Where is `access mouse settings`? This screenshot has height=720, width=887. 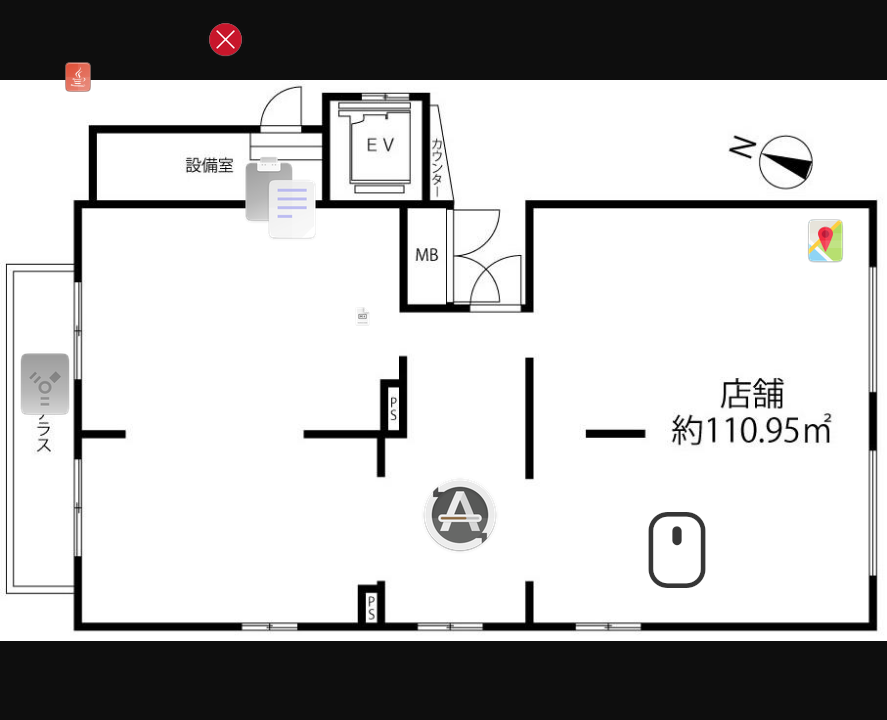 access mouse settings is located at coordinates (677, 550).